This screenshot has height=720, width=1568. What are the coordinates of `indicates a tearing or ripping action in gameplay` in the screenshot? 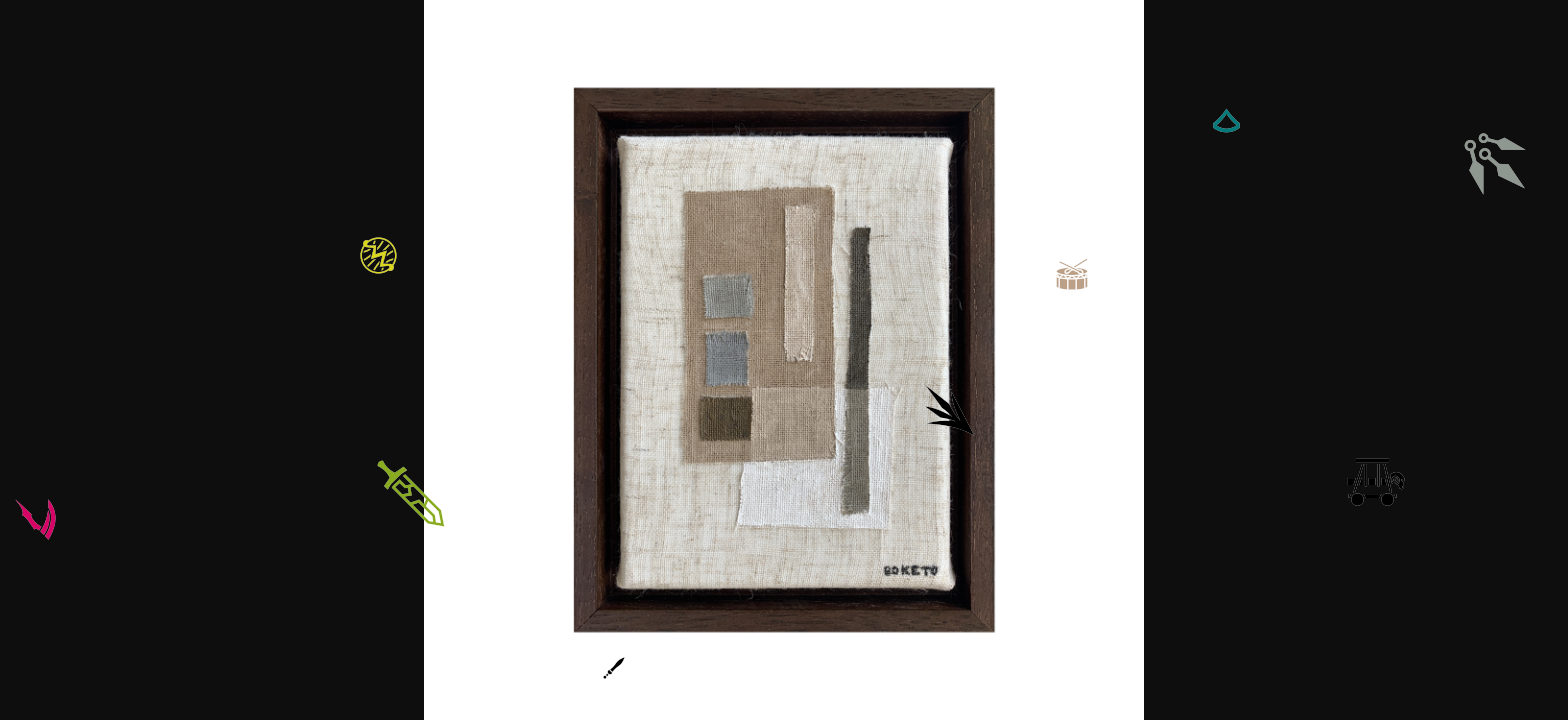 It's located at (35, 519).